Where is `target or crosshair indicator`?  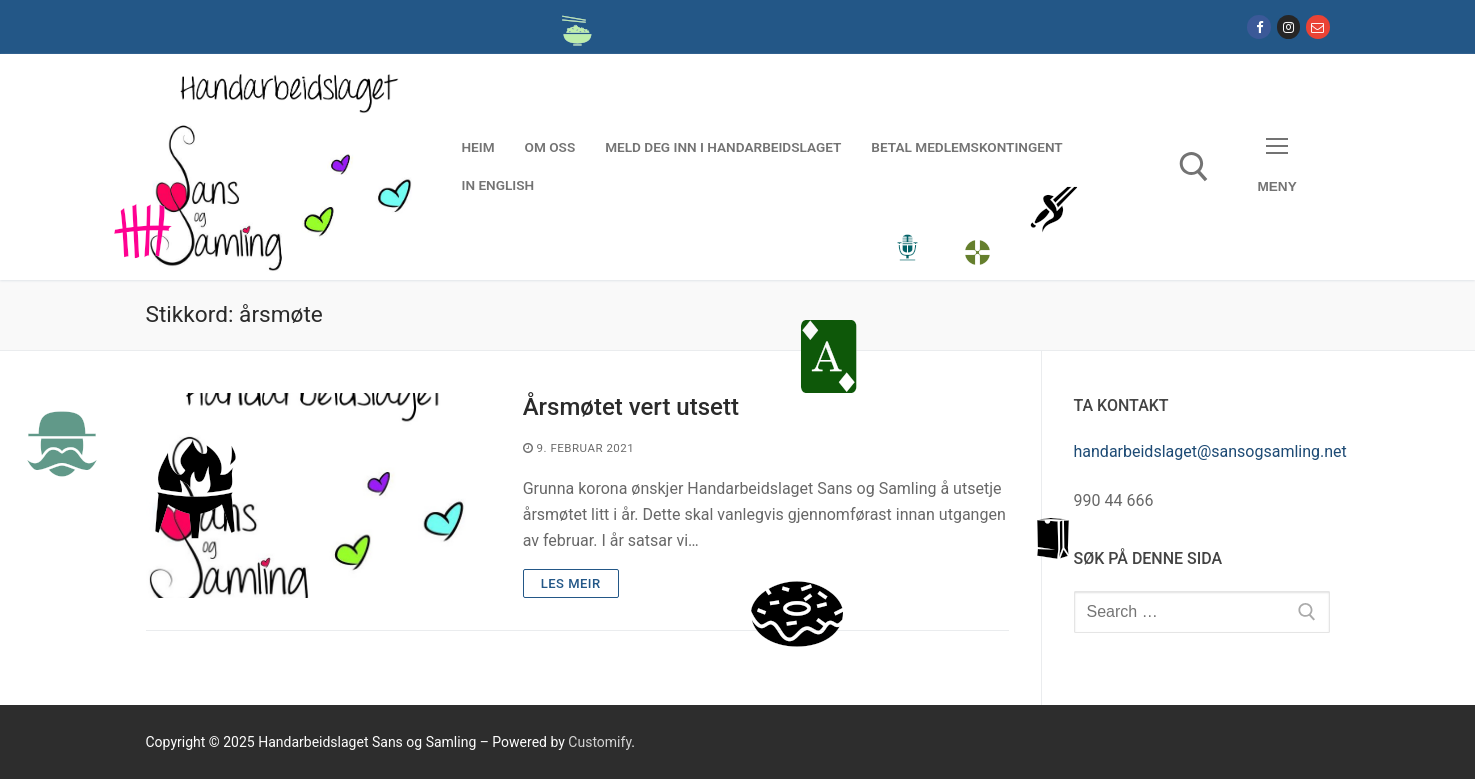 target or crosshair indicator is located at coordinates (977, 252).